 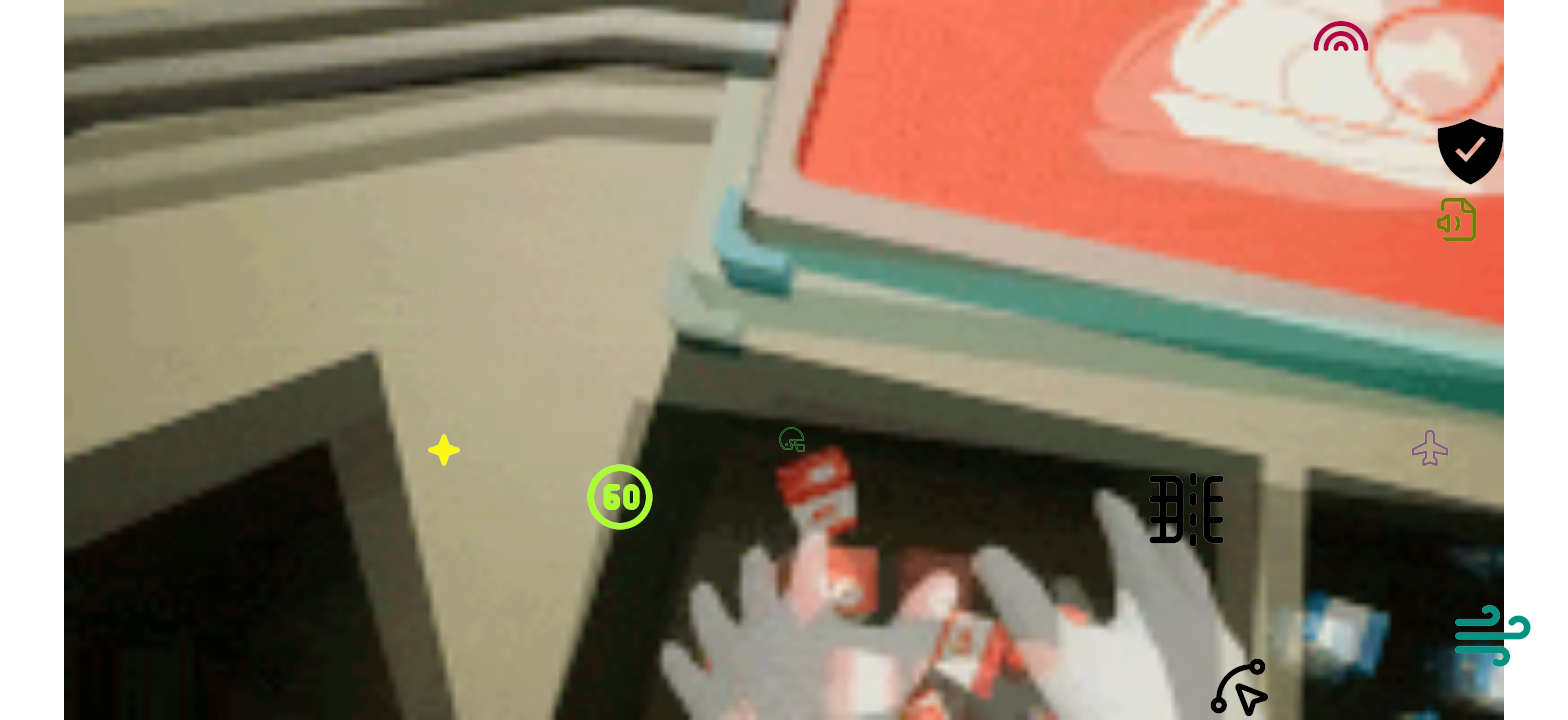 I want to click on split table into separate columns, so click(x=1186, y=509).